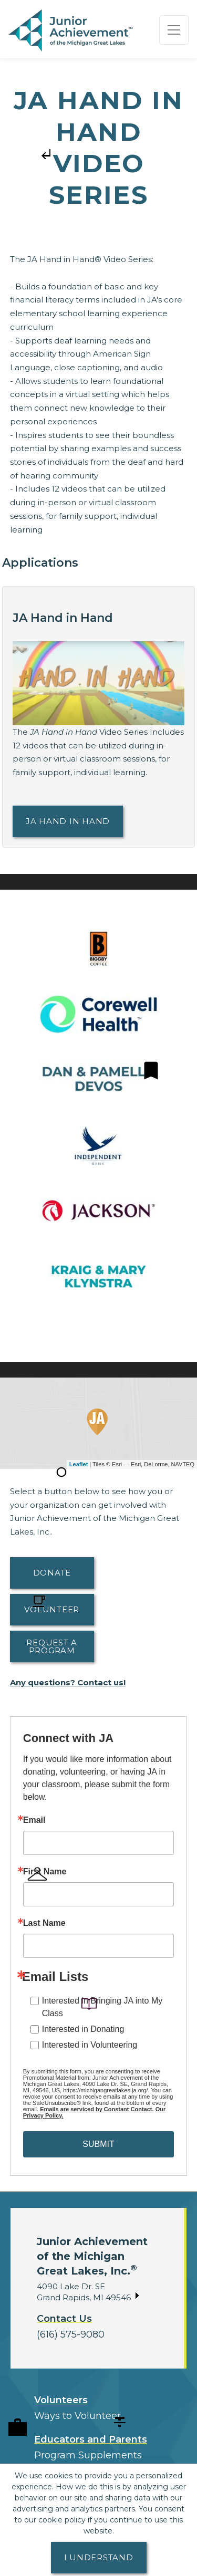 This screenshot has width=197, height=2576. I want to click on navigate to the next item or screen, so click(137, 2296).